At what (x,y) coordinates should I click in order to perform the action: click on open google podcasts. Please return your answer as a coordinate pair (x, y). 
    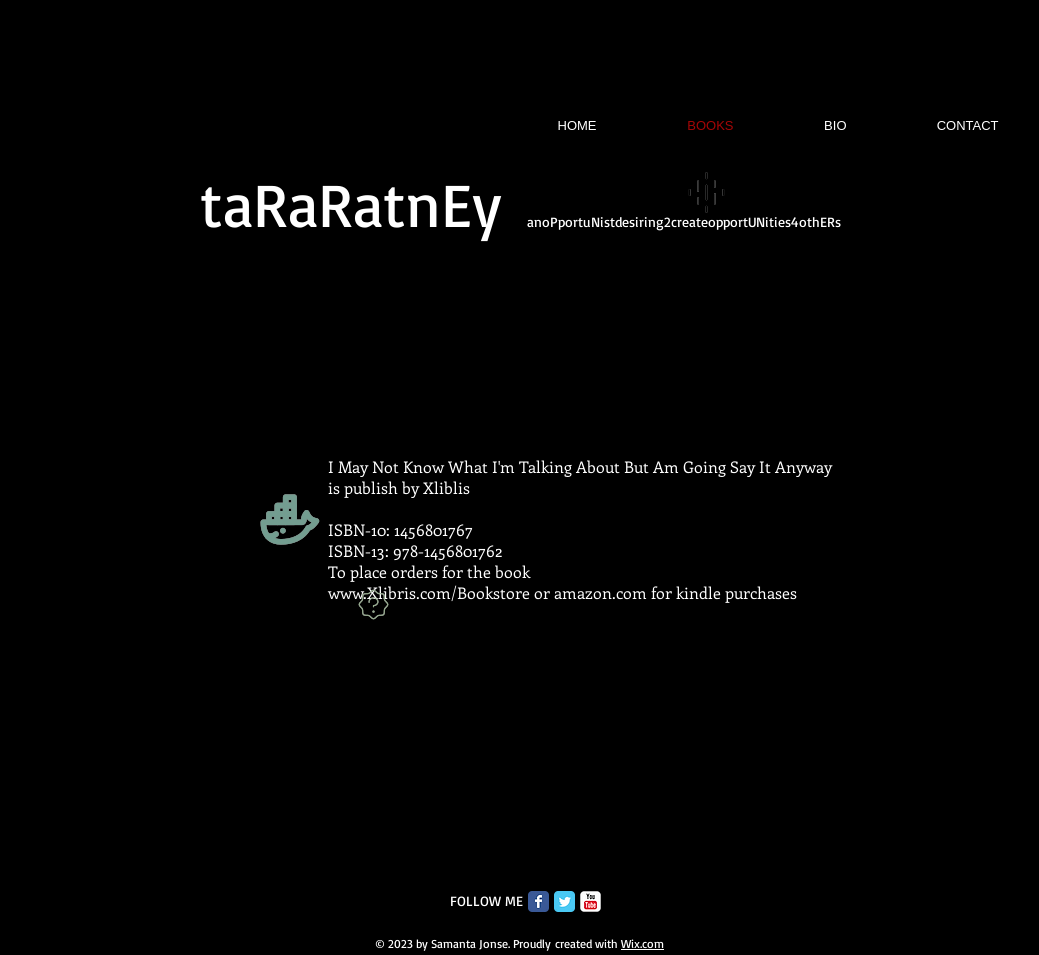
    Looking at the image, I should click on (706, 192).